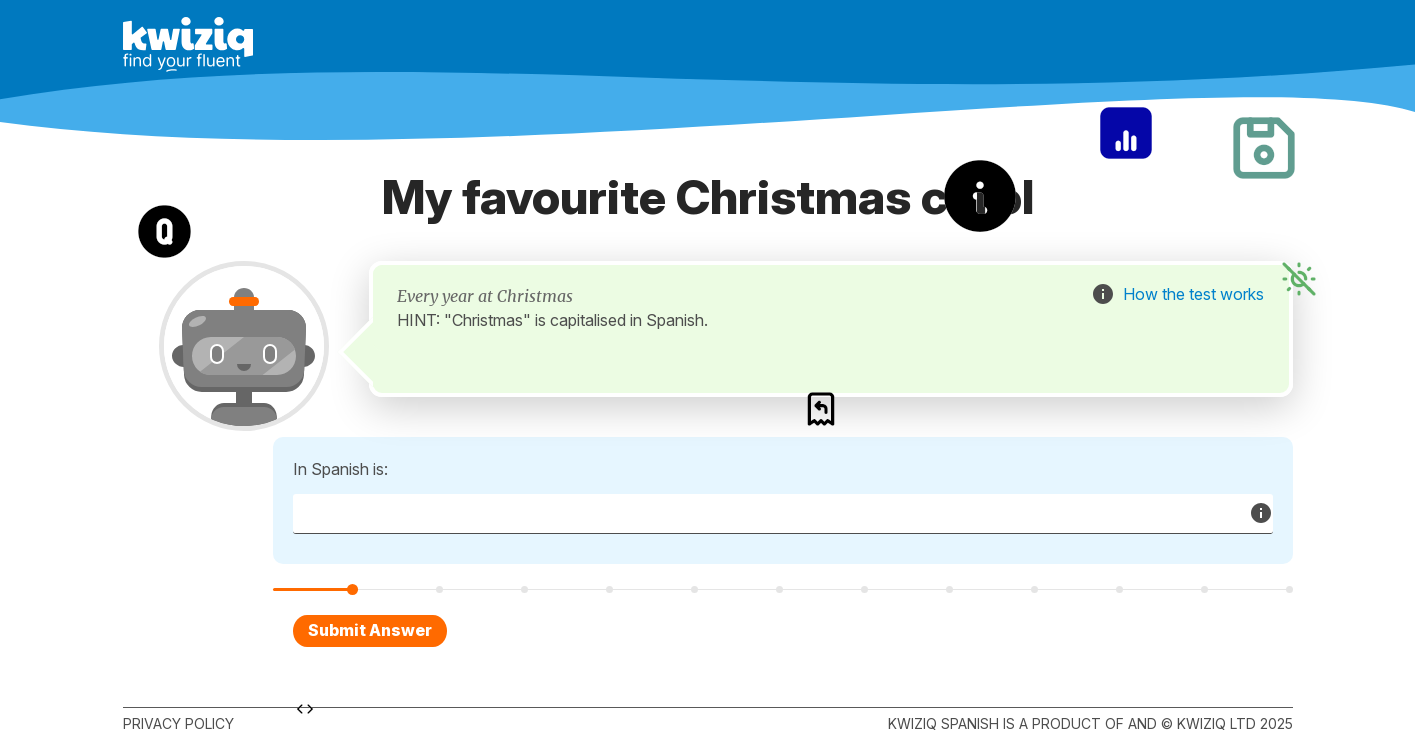 The width and height of the screenshot is (1415, 740). I want to click on align content to bottom center of container, so click(1126, 133).